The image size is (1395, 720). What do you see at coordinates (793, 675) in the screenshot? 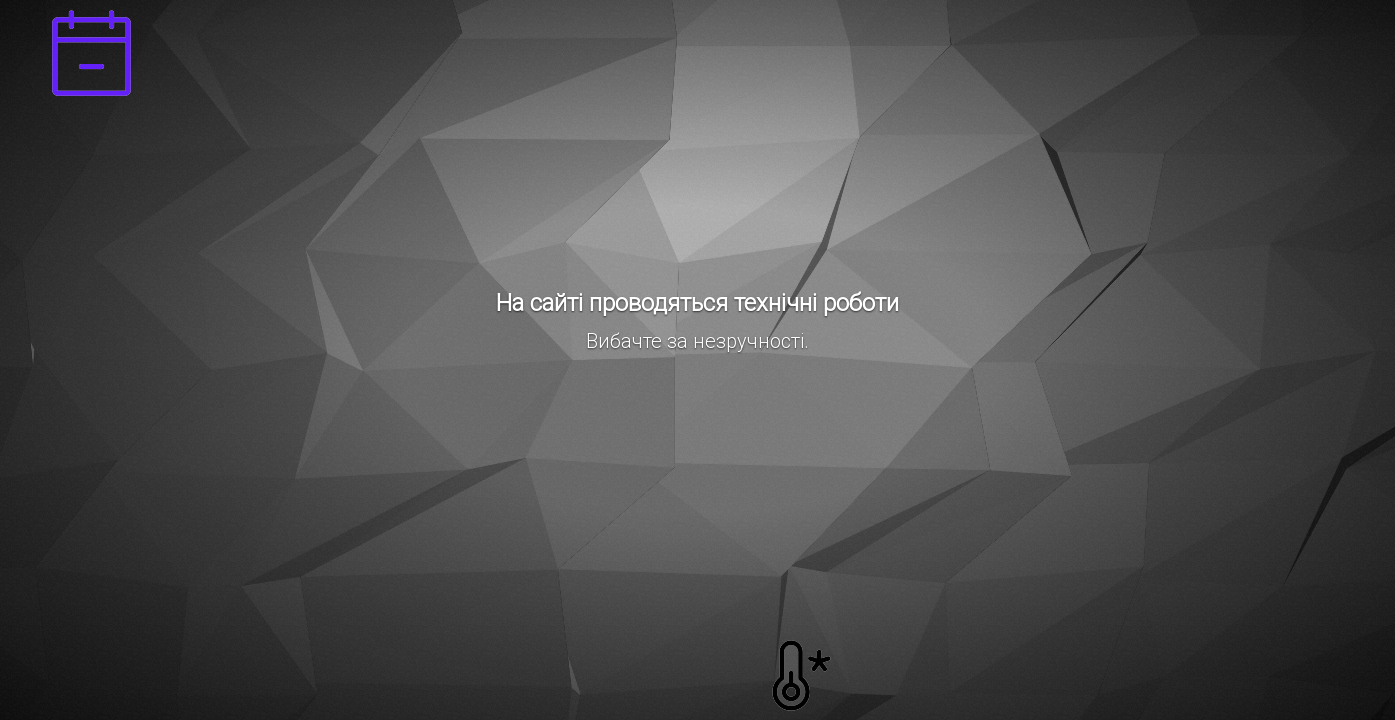
I see `indicates low temperature or cold conditions` at bounding box center [793, 675].